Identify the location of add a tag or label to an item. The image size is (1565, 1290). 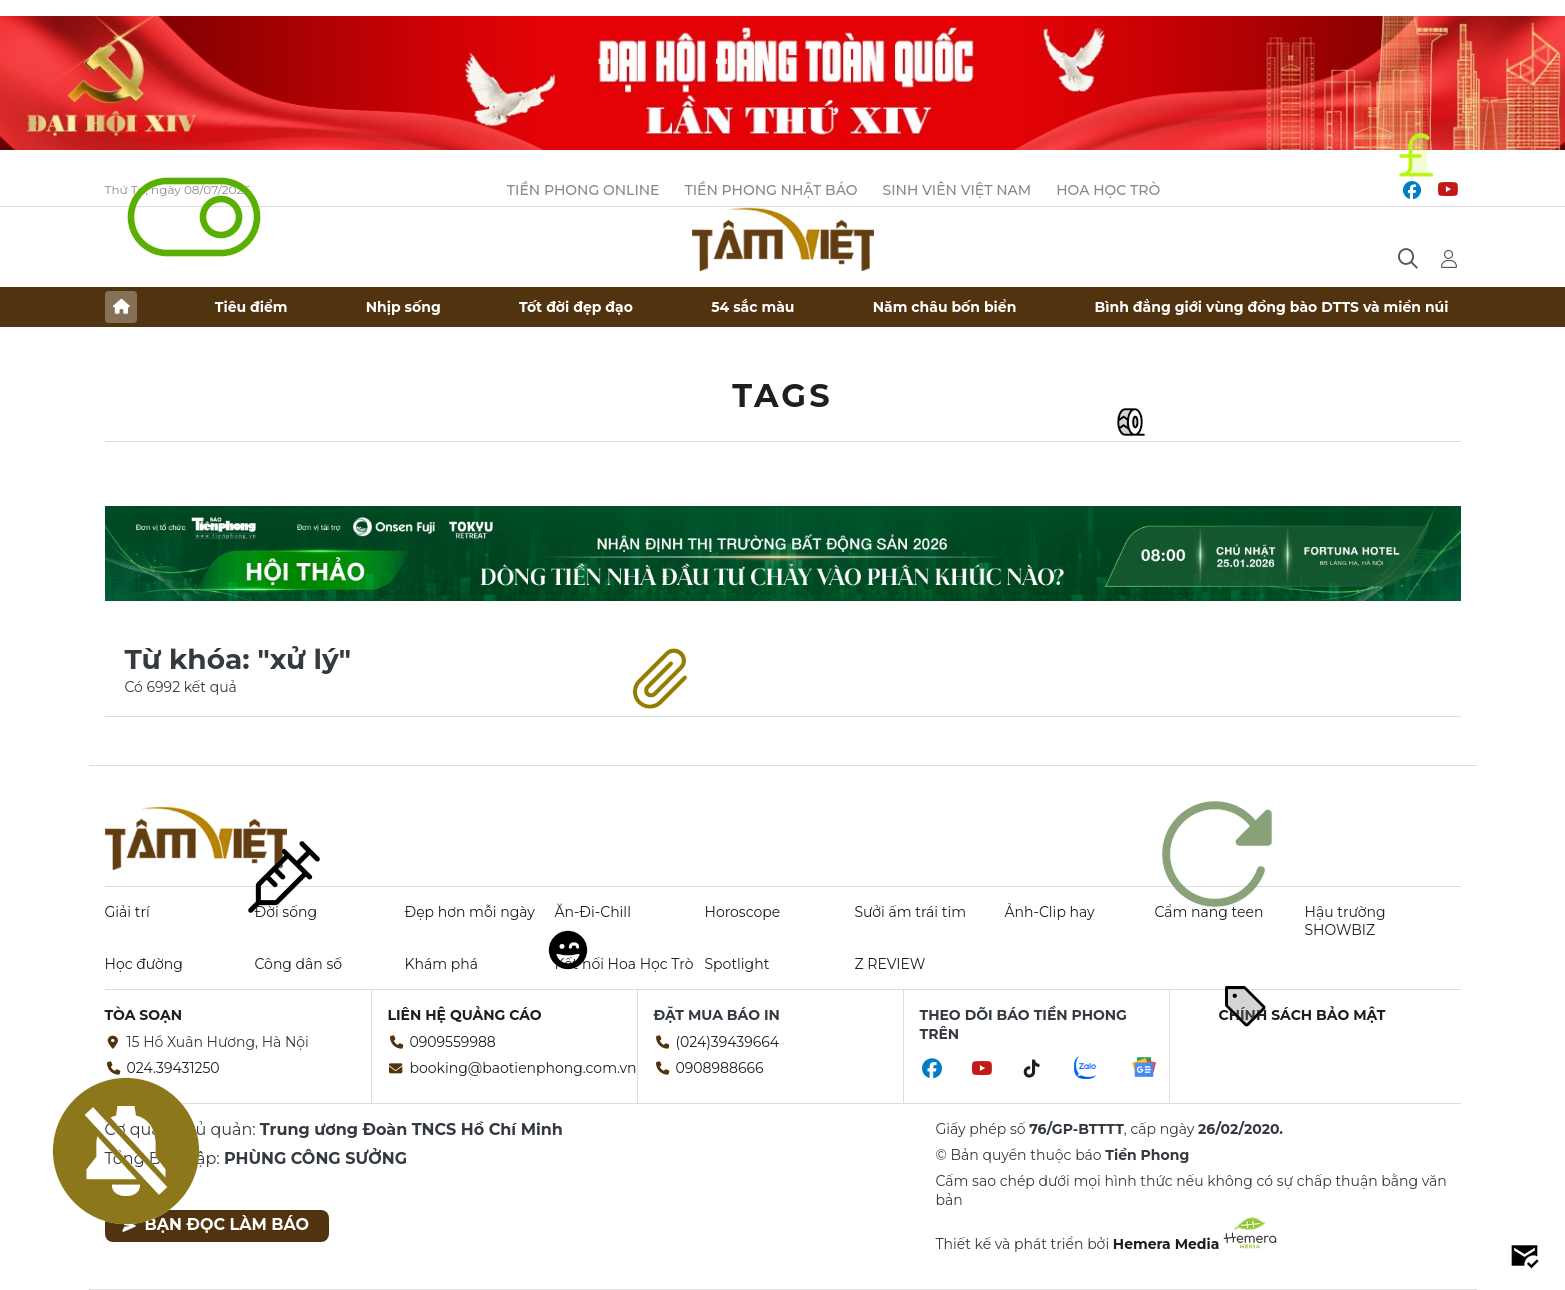
(1243, 1004).